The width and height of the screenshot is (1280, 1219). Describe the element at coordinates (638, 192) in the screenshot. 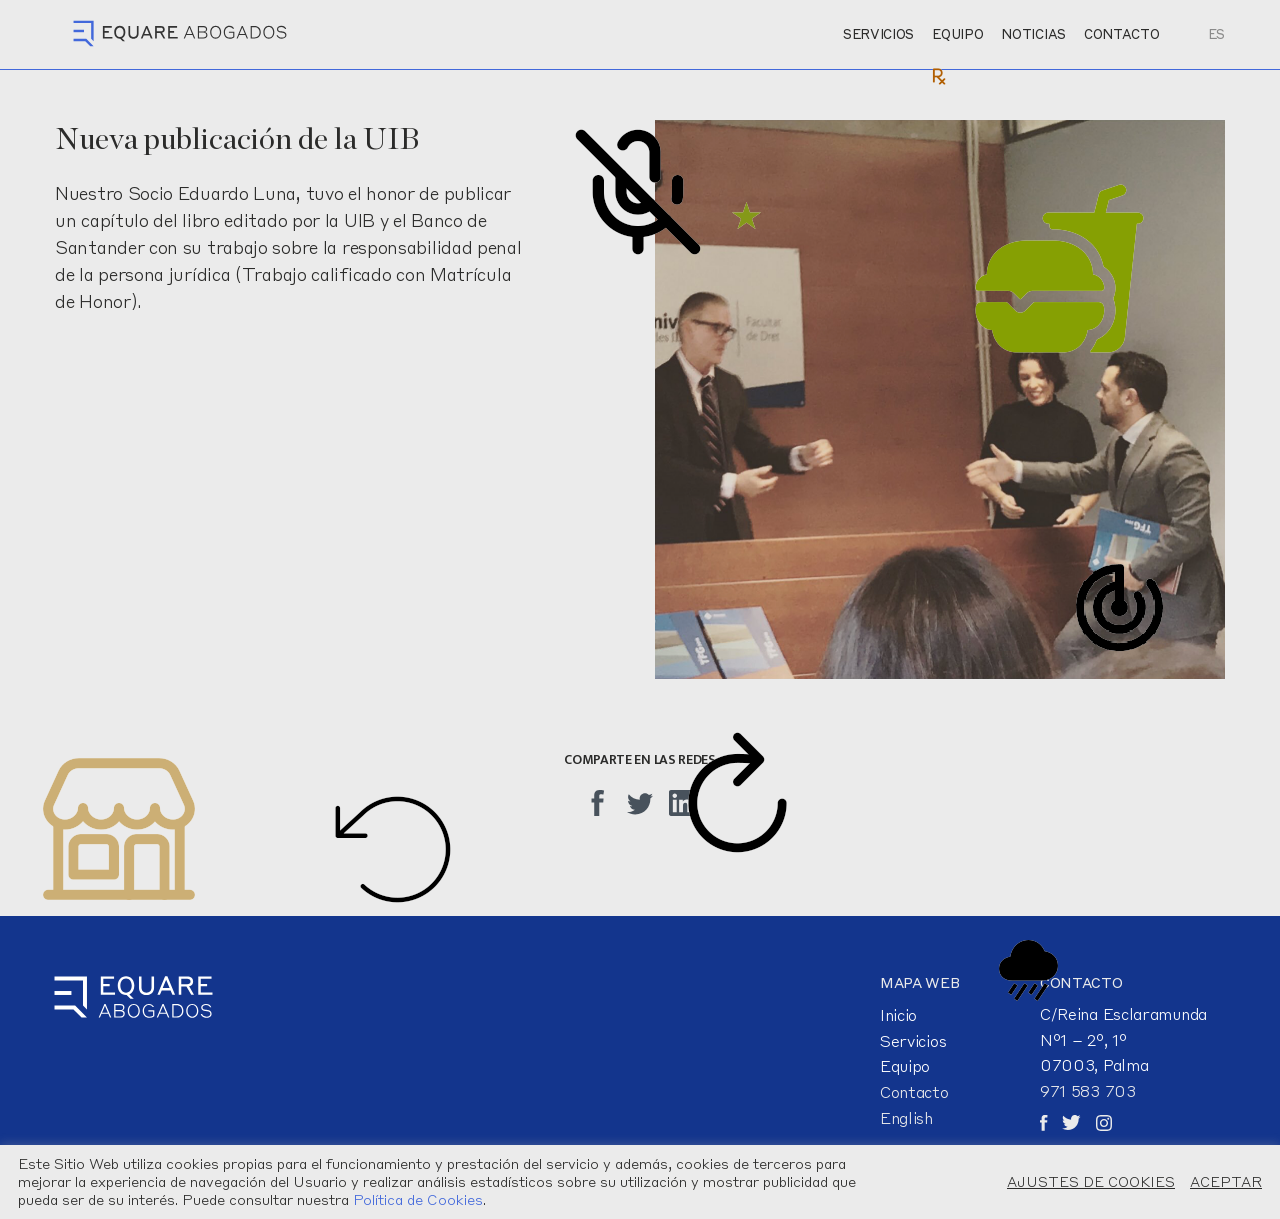

I see `mute your microphone` at that location.